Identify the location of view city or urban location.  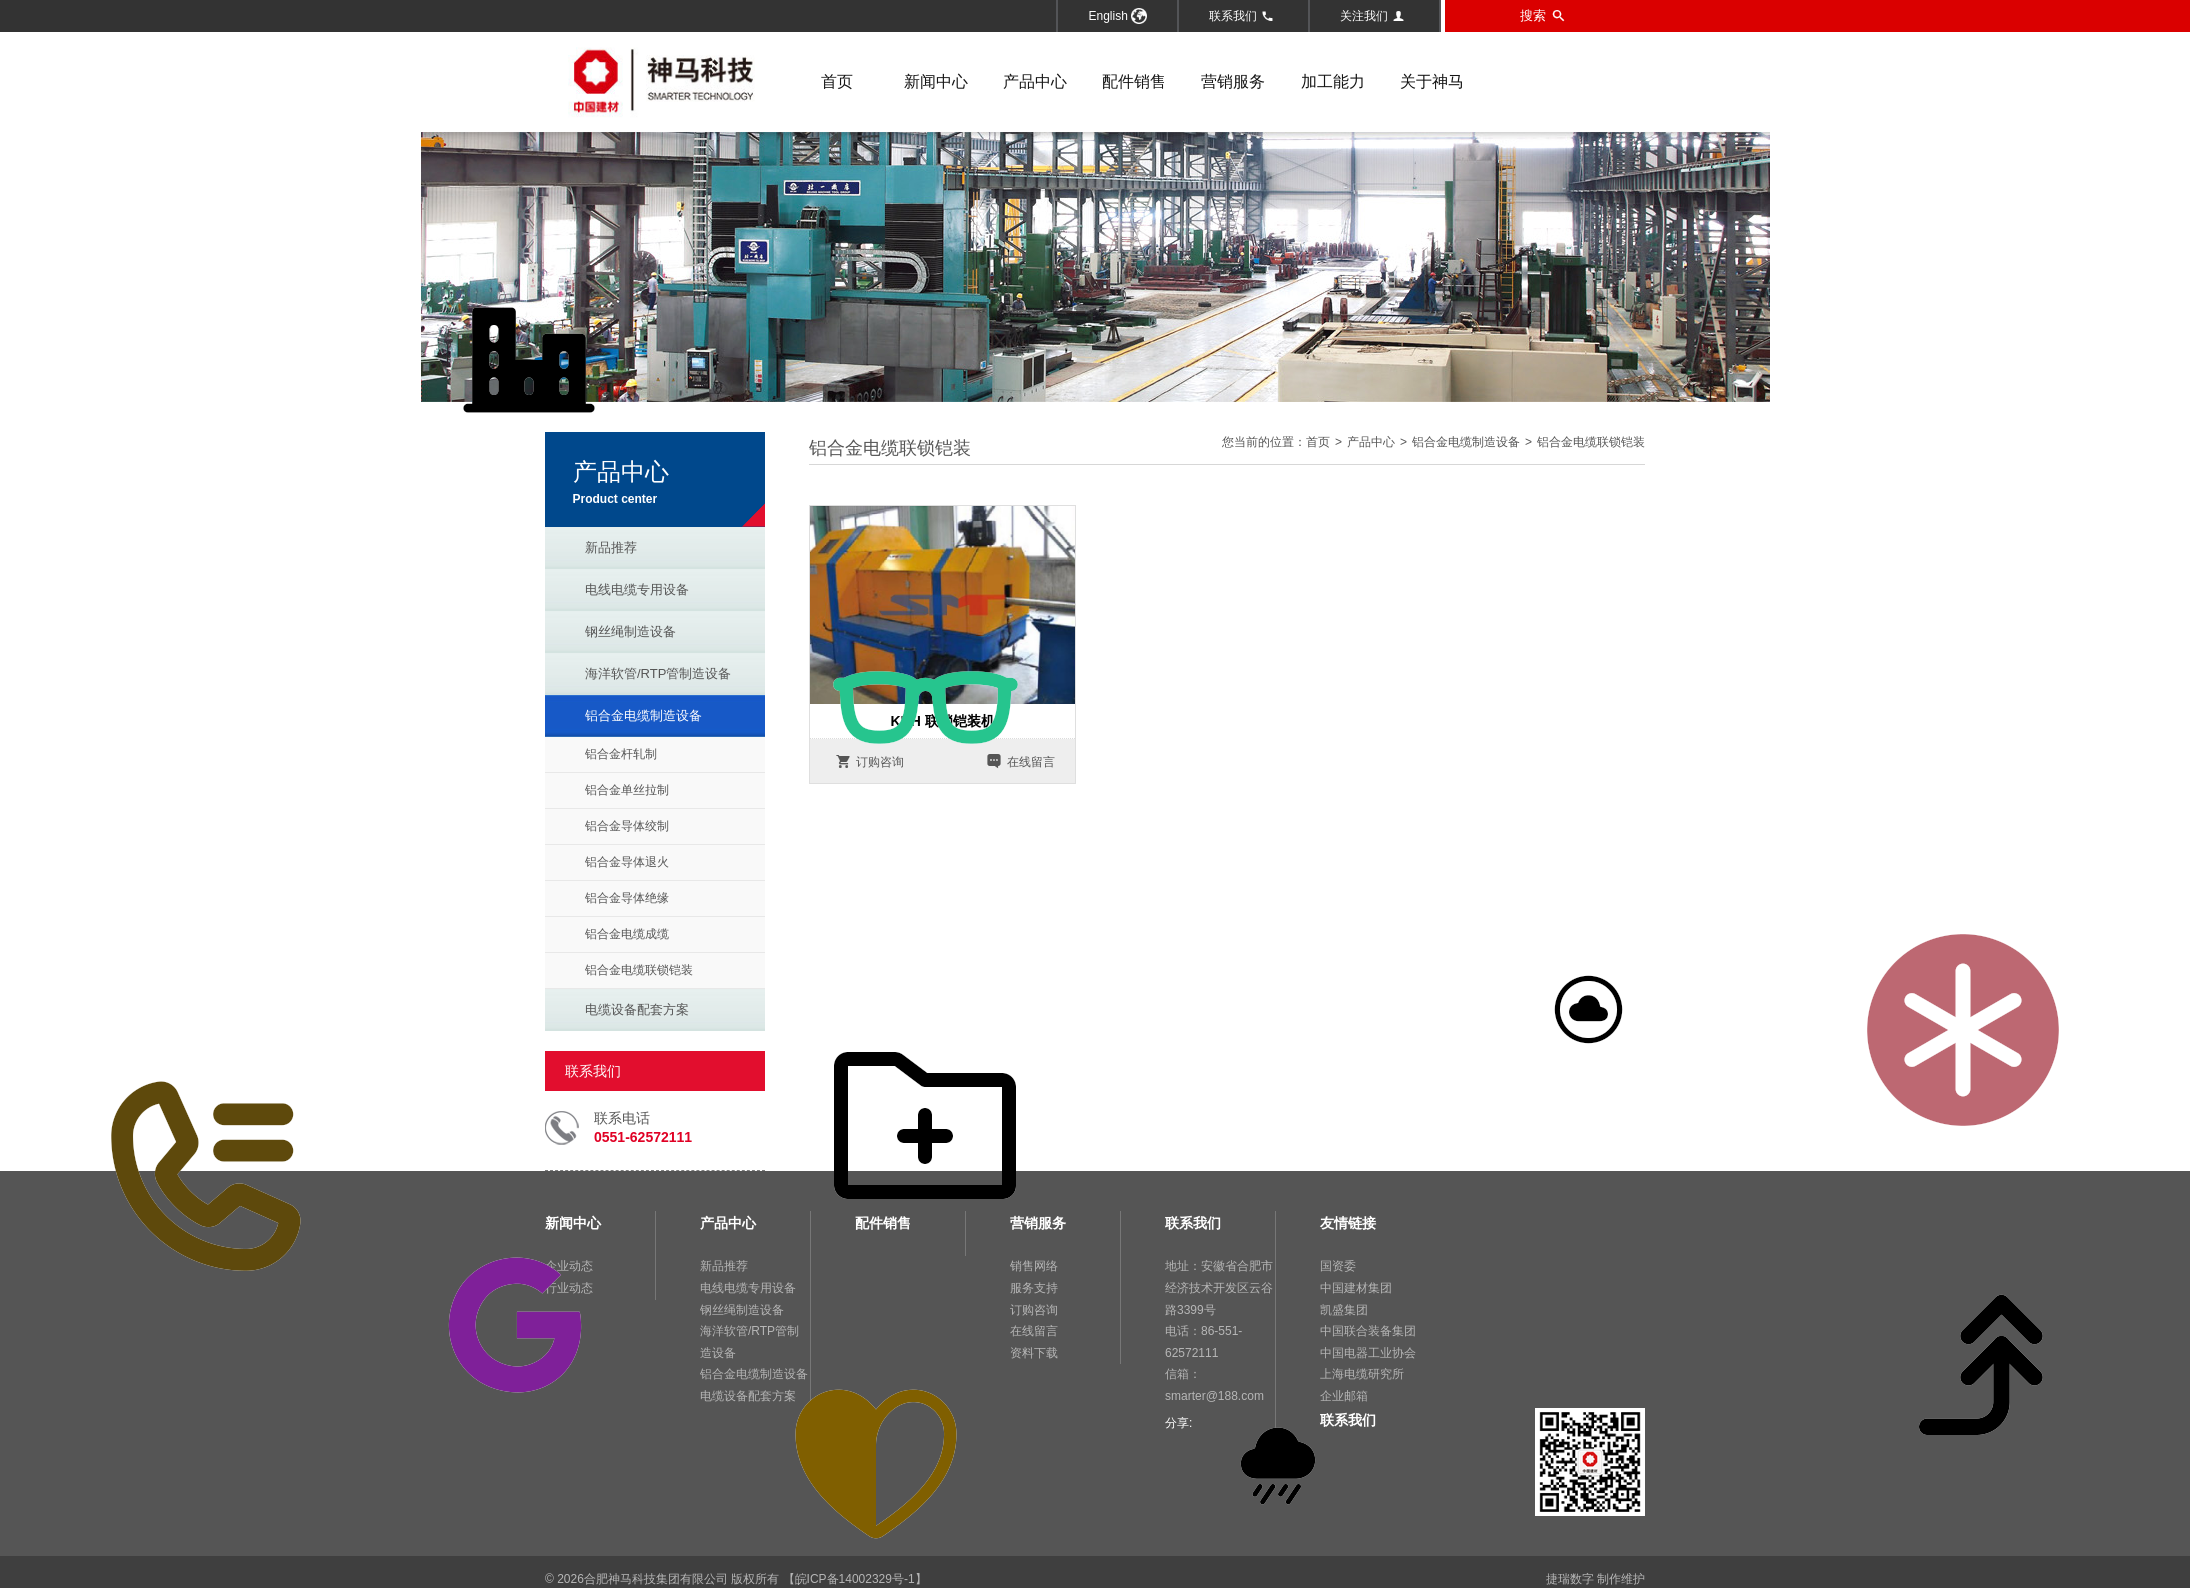
(529, 360).